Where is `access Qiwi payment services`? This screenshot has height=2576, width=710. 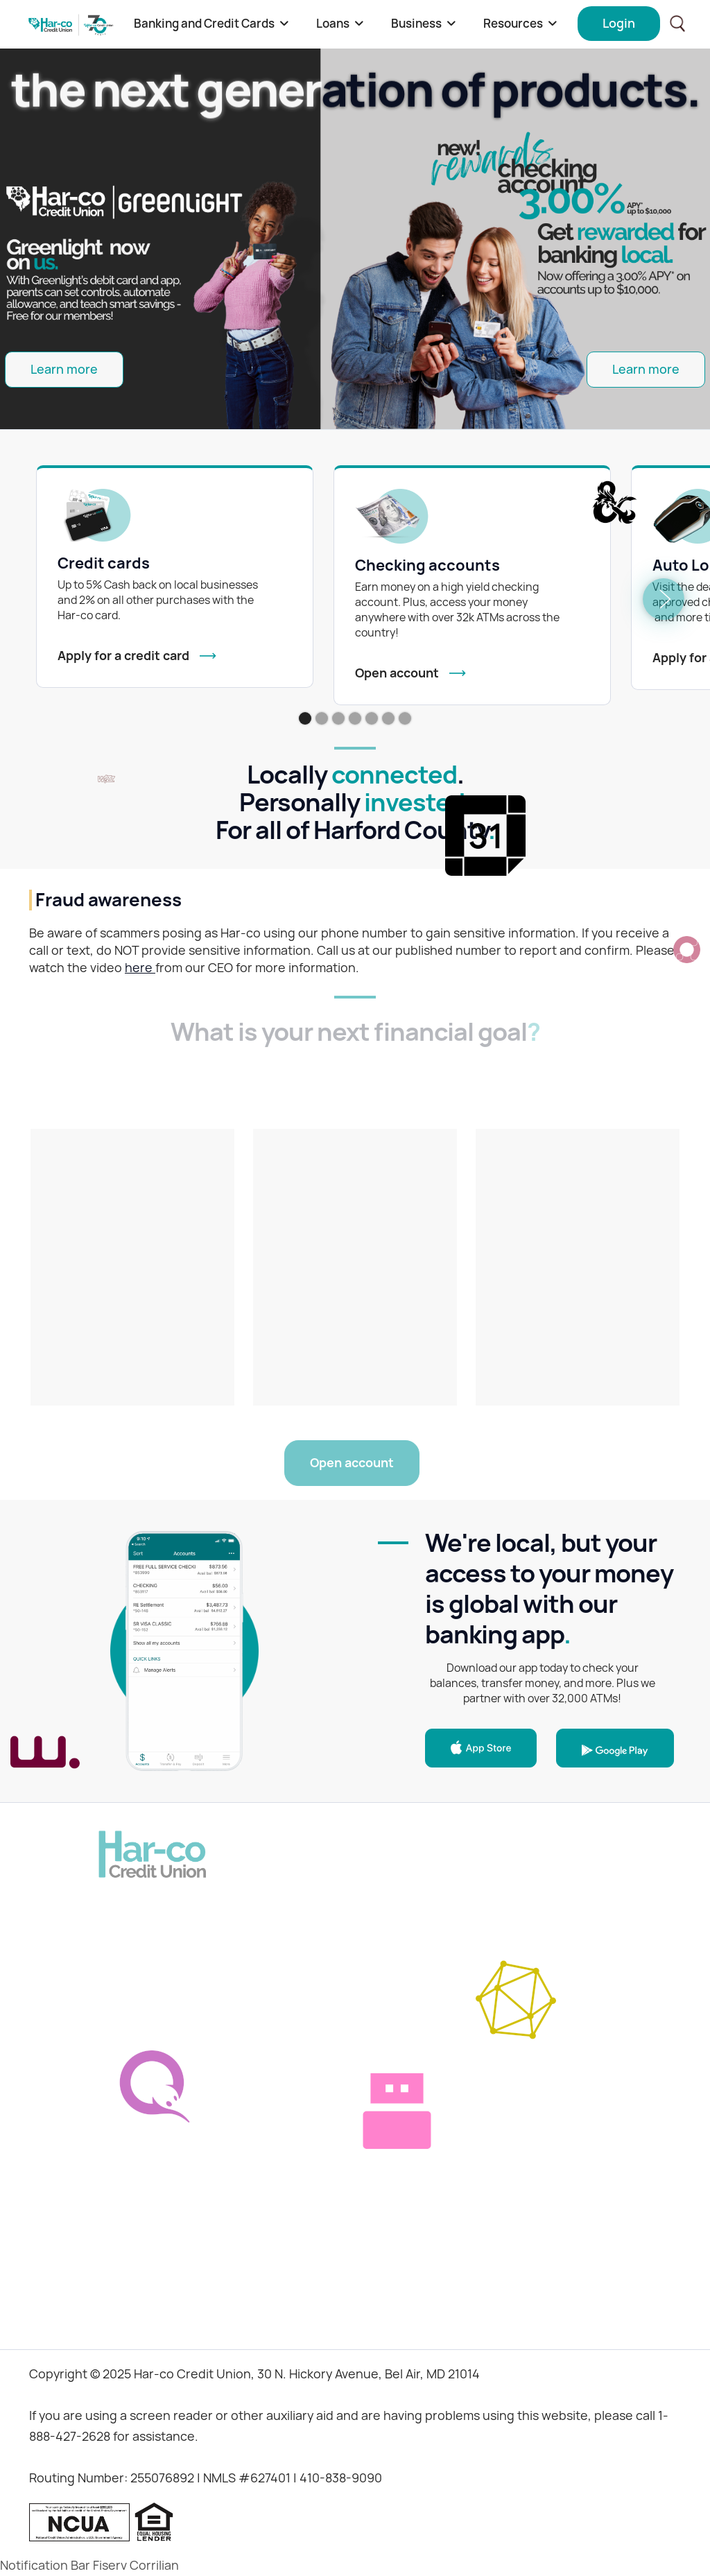
access Qiwi payment services is located at coordinates (155, 2086).